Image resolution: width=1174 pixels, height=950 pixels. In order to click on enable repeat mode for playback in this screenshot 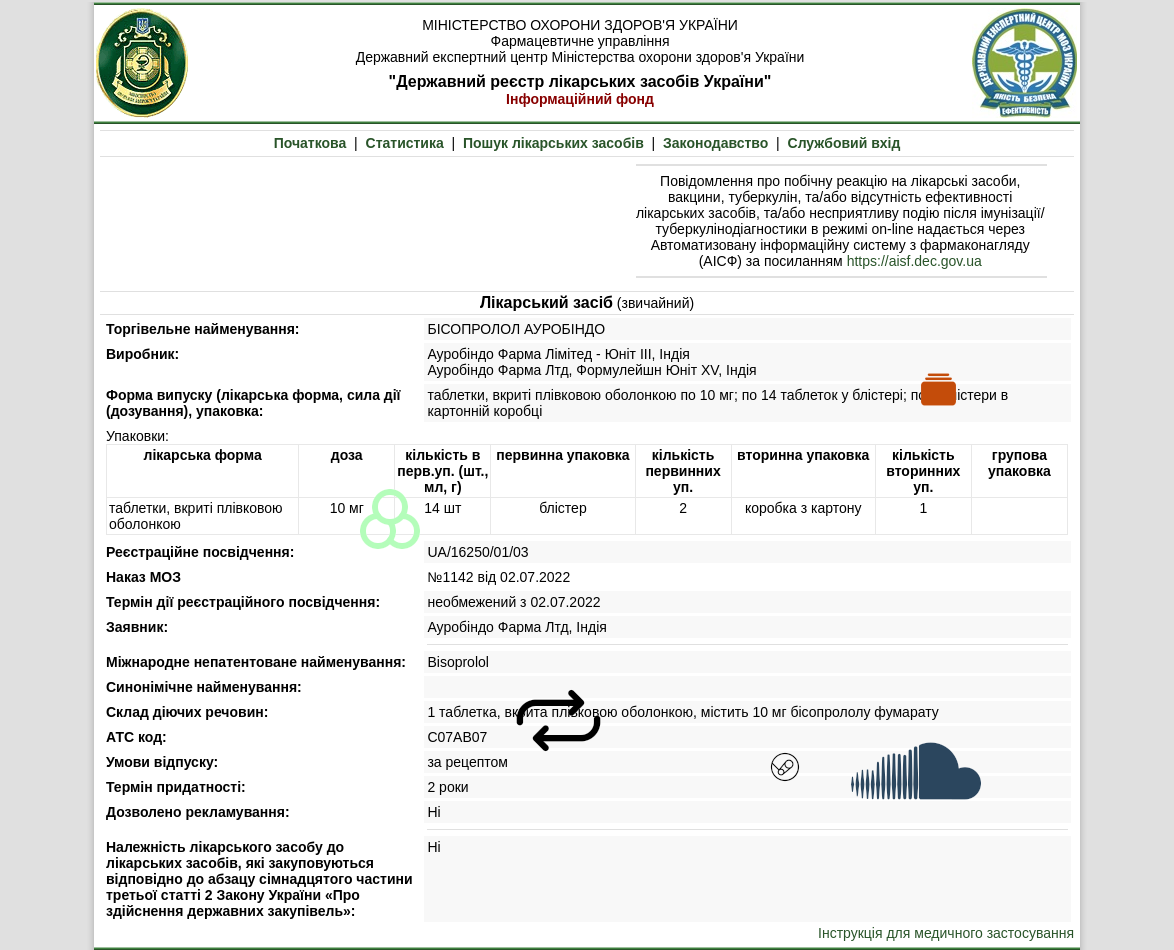, I will do `click(558, 720)`.